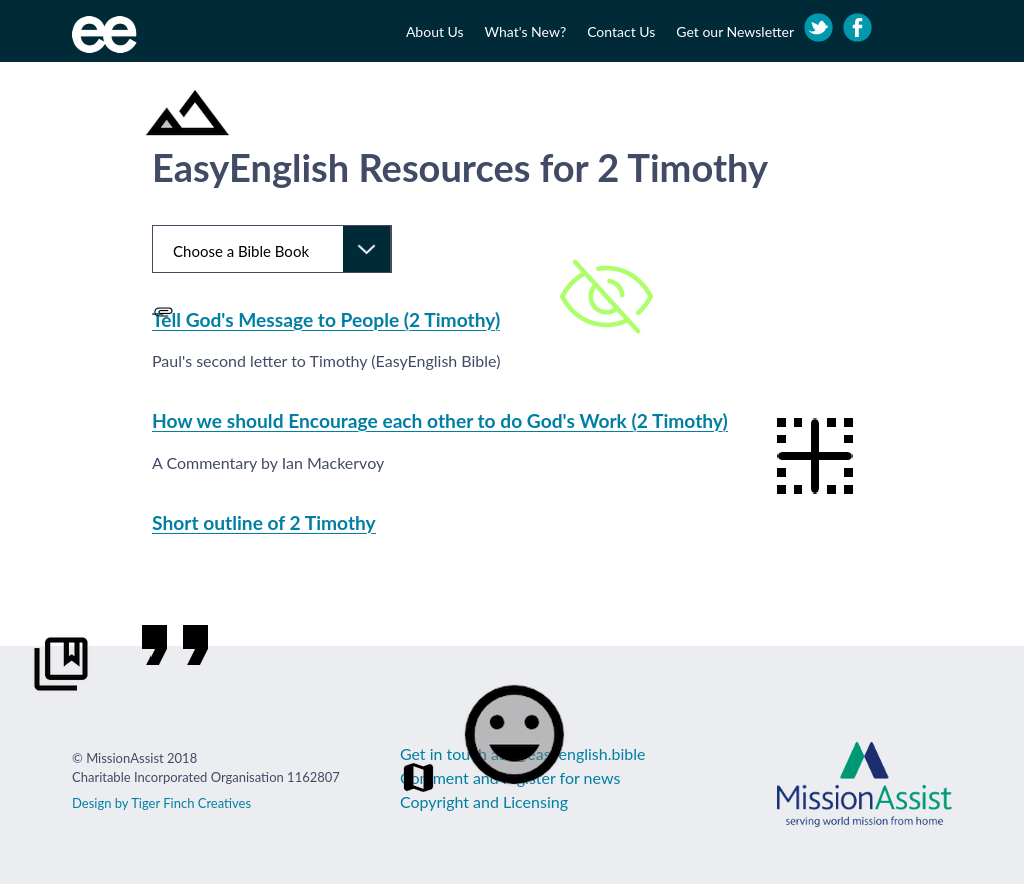 The image size is (1024, 884). What do you see at coordinates (514, 734) in the screenshot?
I see `insert an emoji or emoticon` at bounding box center [514, 734].